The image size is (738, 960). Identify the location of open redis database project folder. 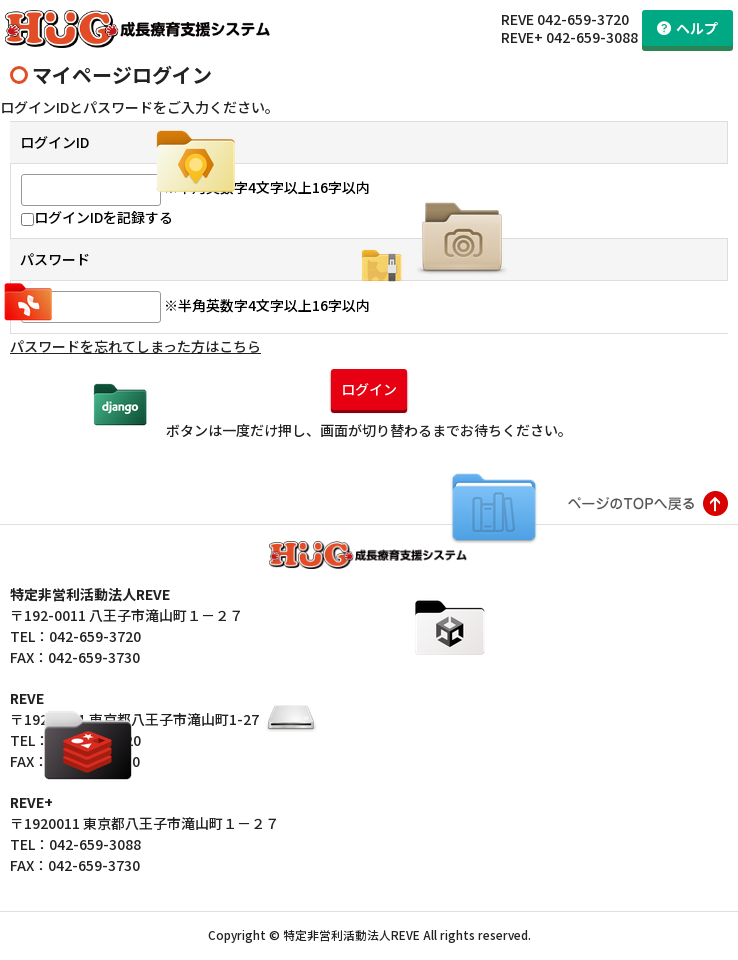
(87, 747).